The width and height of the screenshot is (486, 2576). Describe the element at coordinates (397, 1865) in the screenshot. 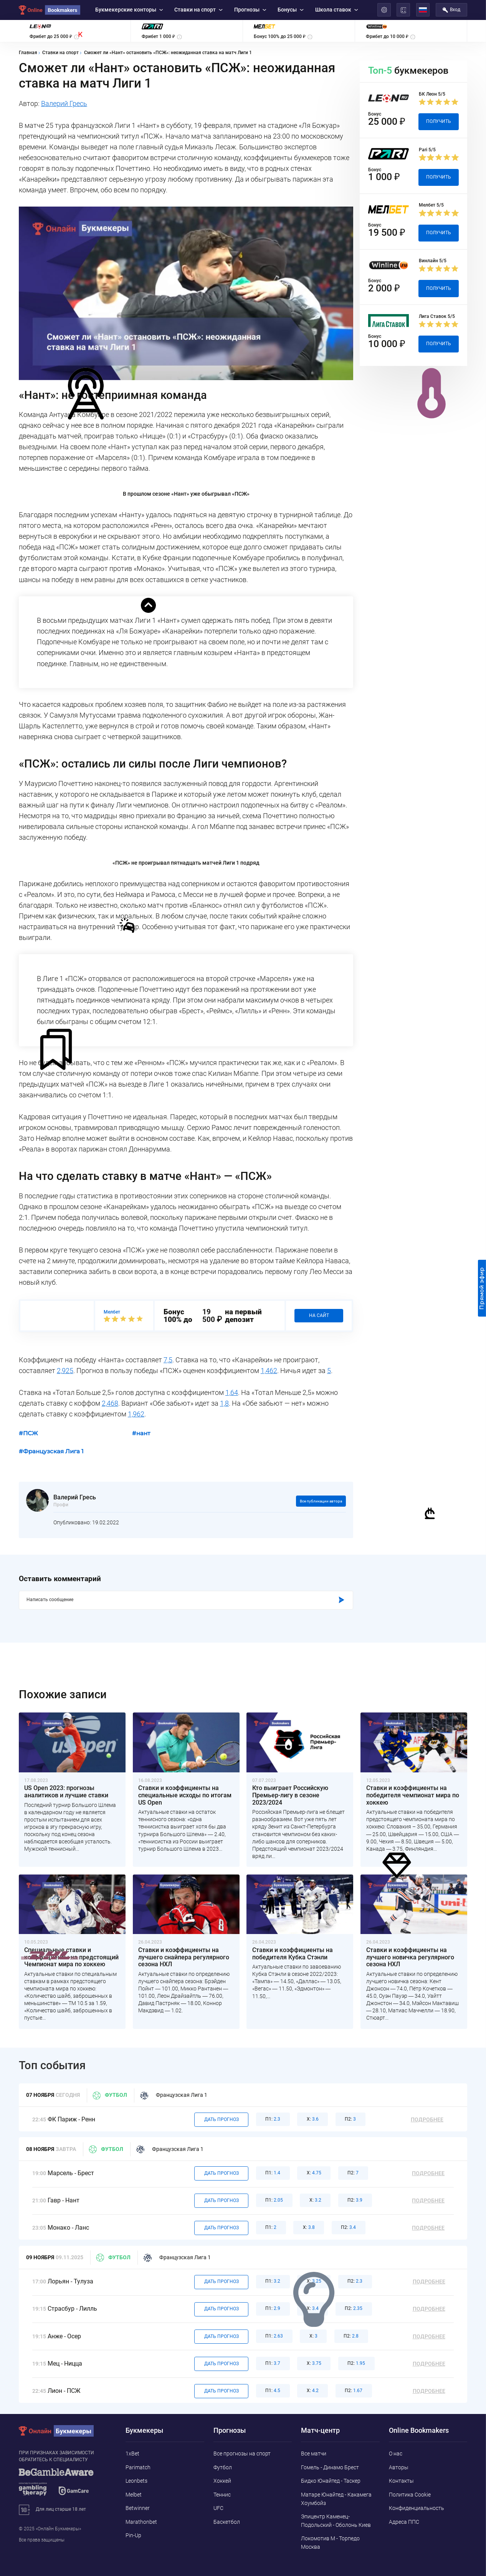

I see `view premium or exclusive content` at that location.